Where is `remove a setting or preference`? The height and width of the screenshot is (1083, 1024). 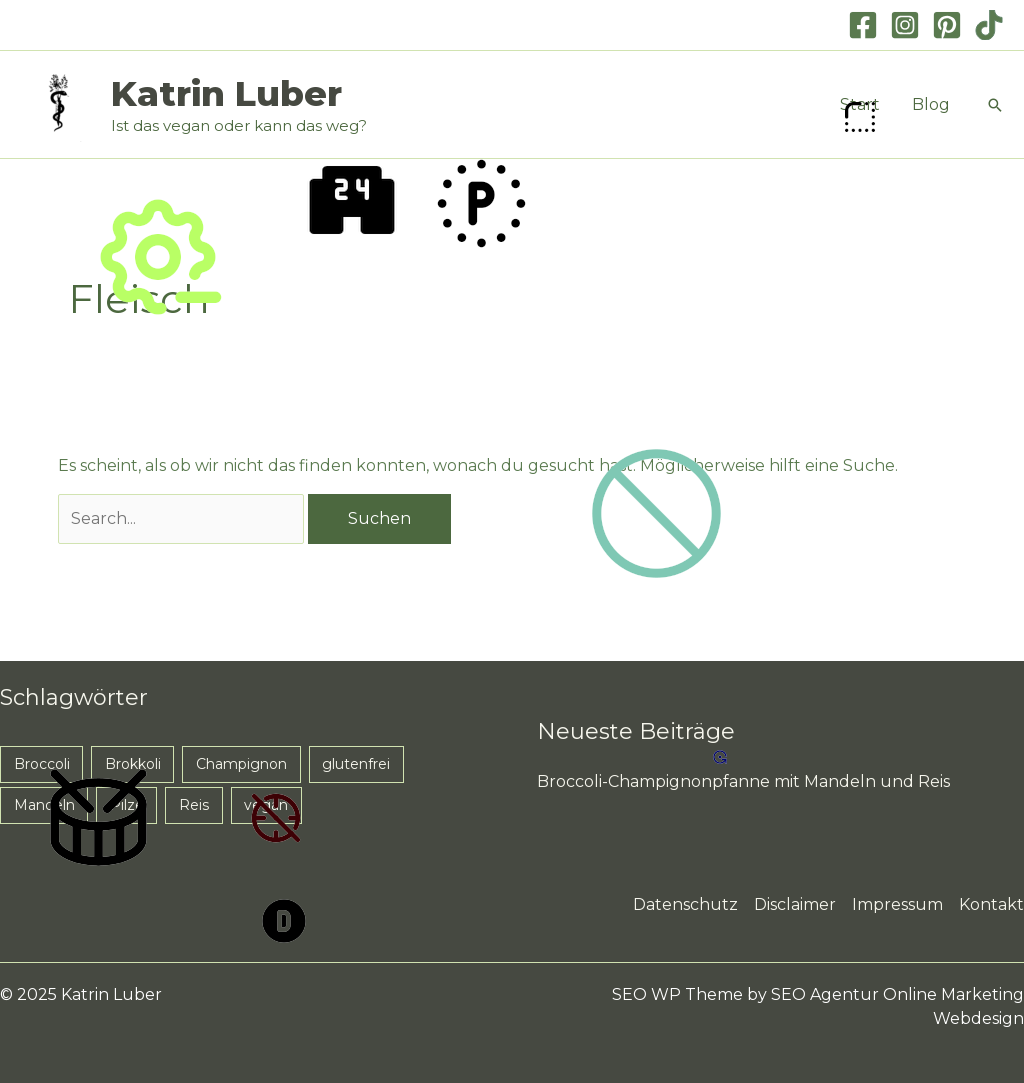
remove a setting or preference is located at coordinates (158, 257).